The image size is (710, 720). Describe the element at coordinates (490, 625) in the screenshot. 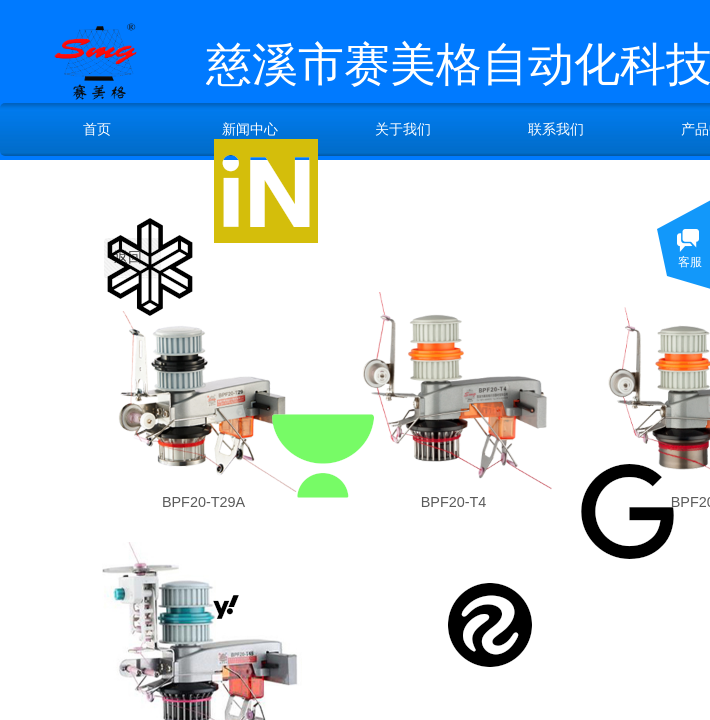

I see `open Roboflow app or website` at that location.